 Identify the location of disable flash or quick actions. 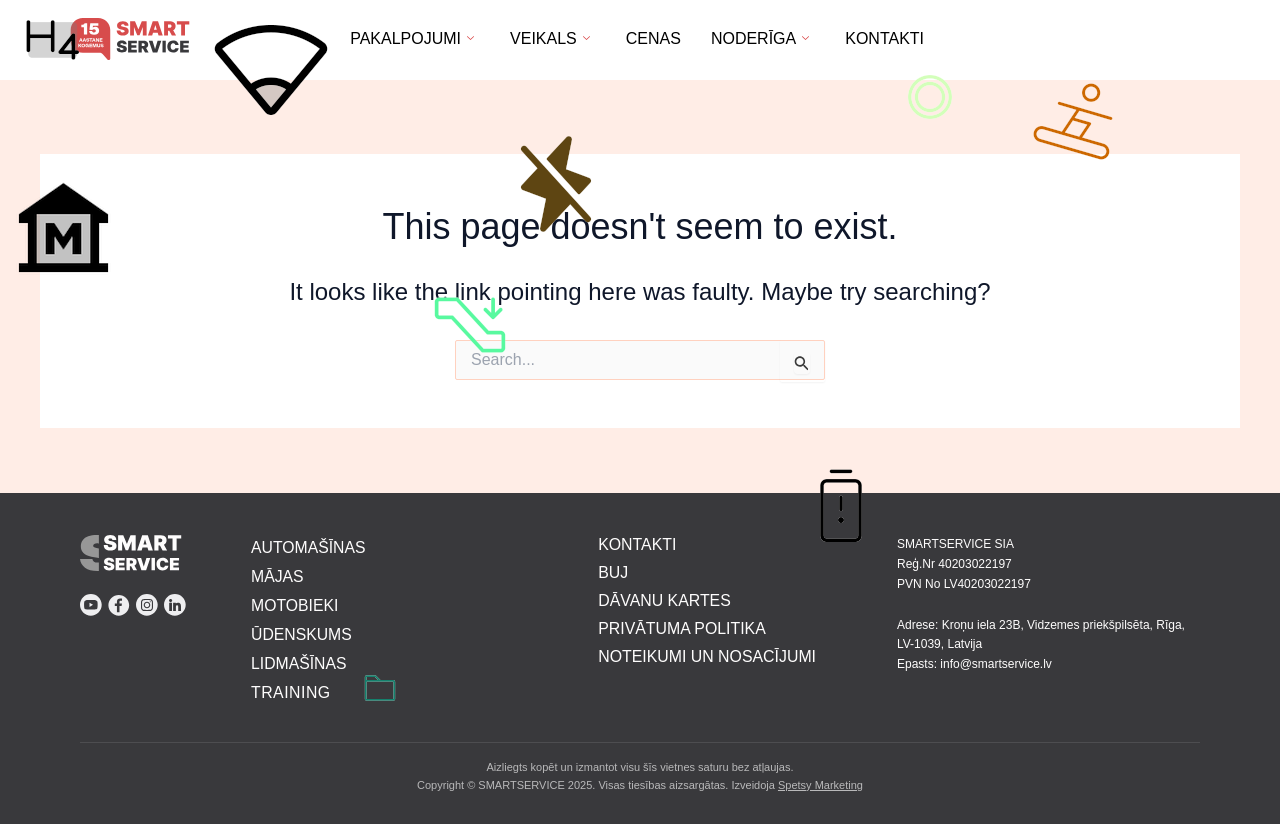
(556, 184).